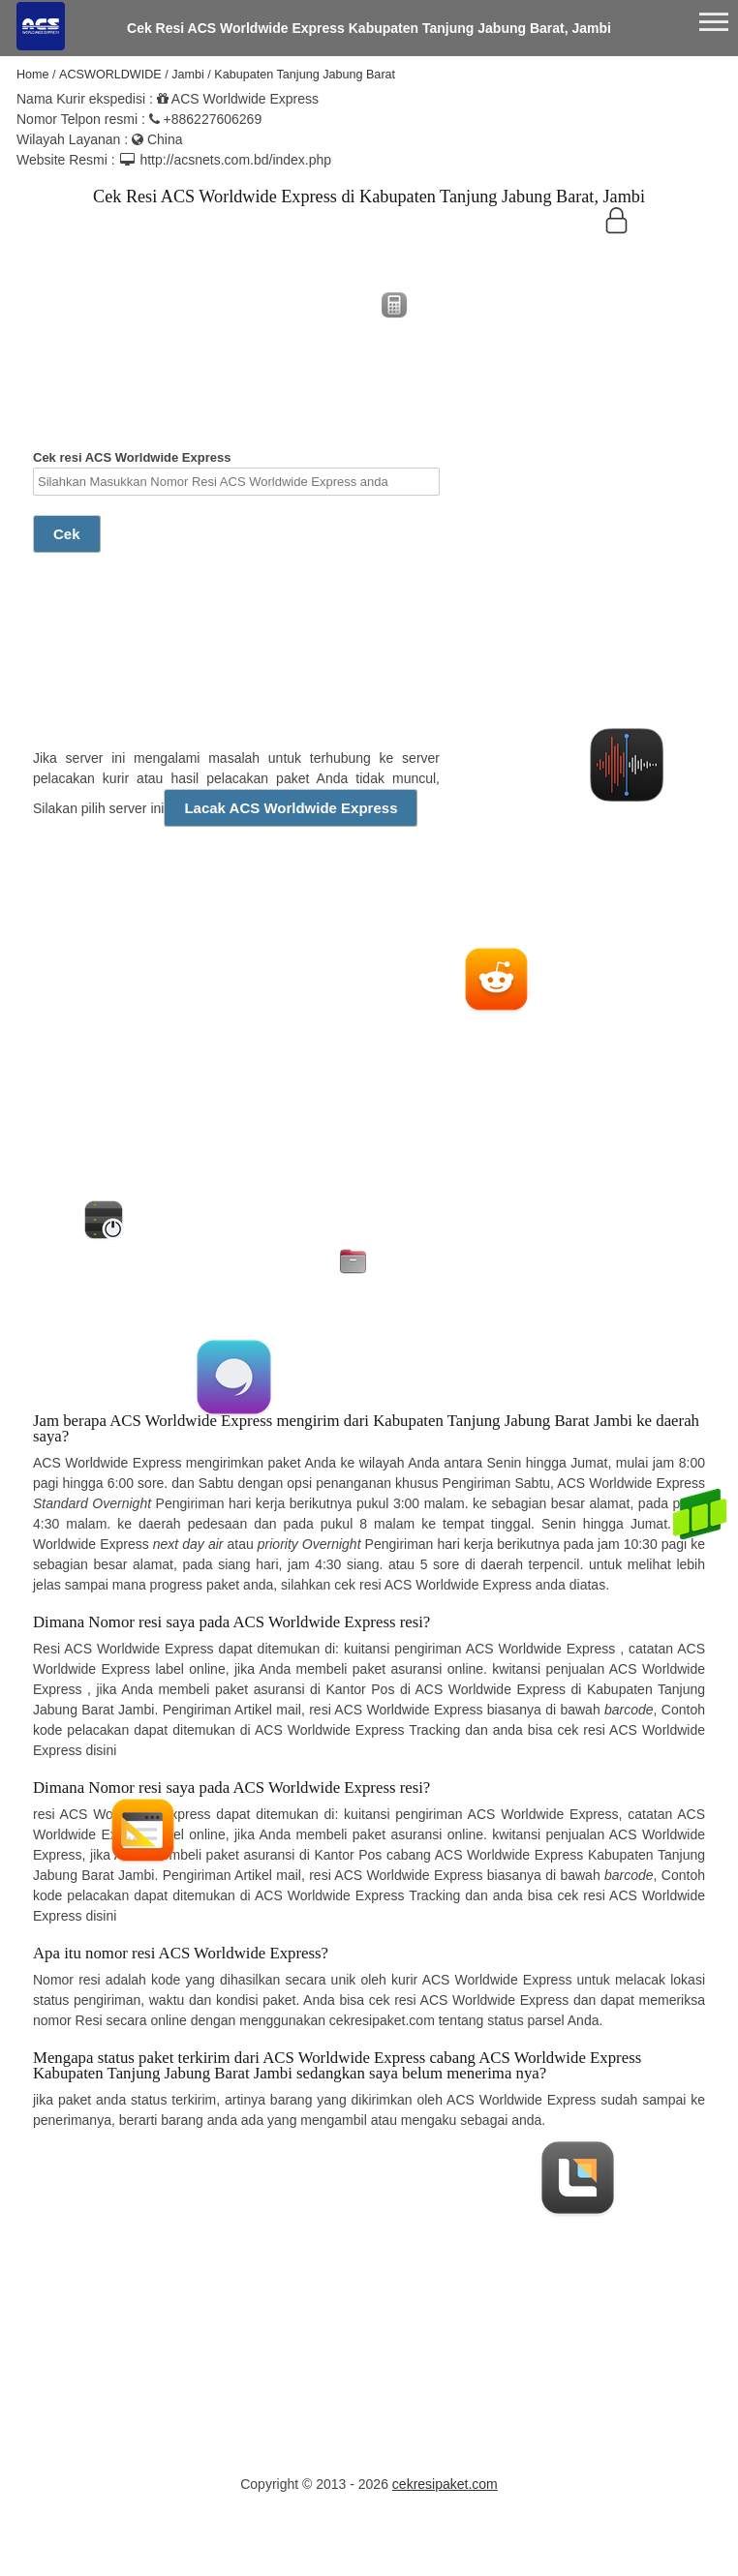  Describe the element at coordinates (627, 765) in the screenshot. I see `open voice memos app` at that location.